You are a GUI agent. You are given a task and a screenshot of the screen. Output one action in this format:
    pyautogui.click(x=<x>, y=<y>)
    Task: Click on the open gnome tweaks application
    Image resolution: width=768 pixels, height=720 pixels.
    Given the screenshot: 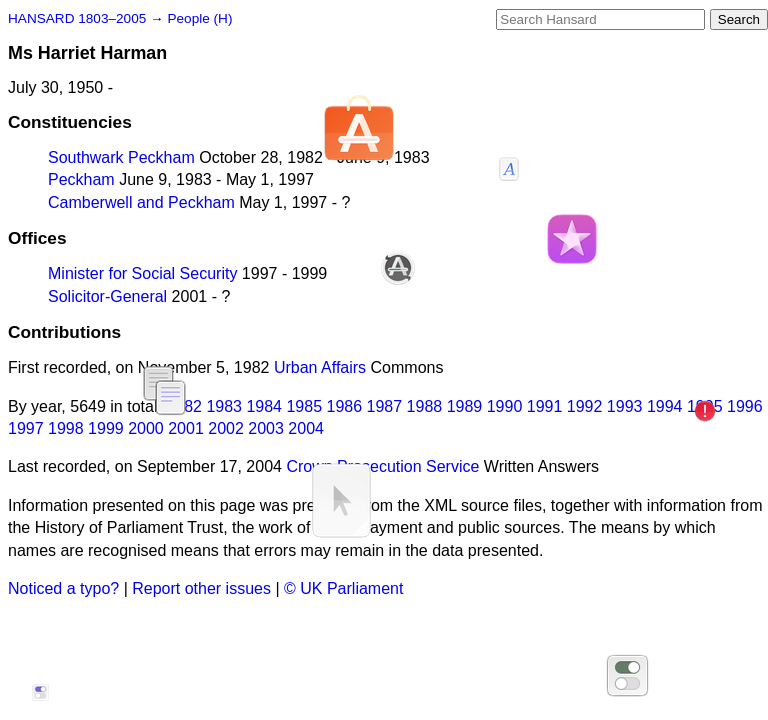 What is the action you would take?
    pyautogui.click(x=40, y=692)
    